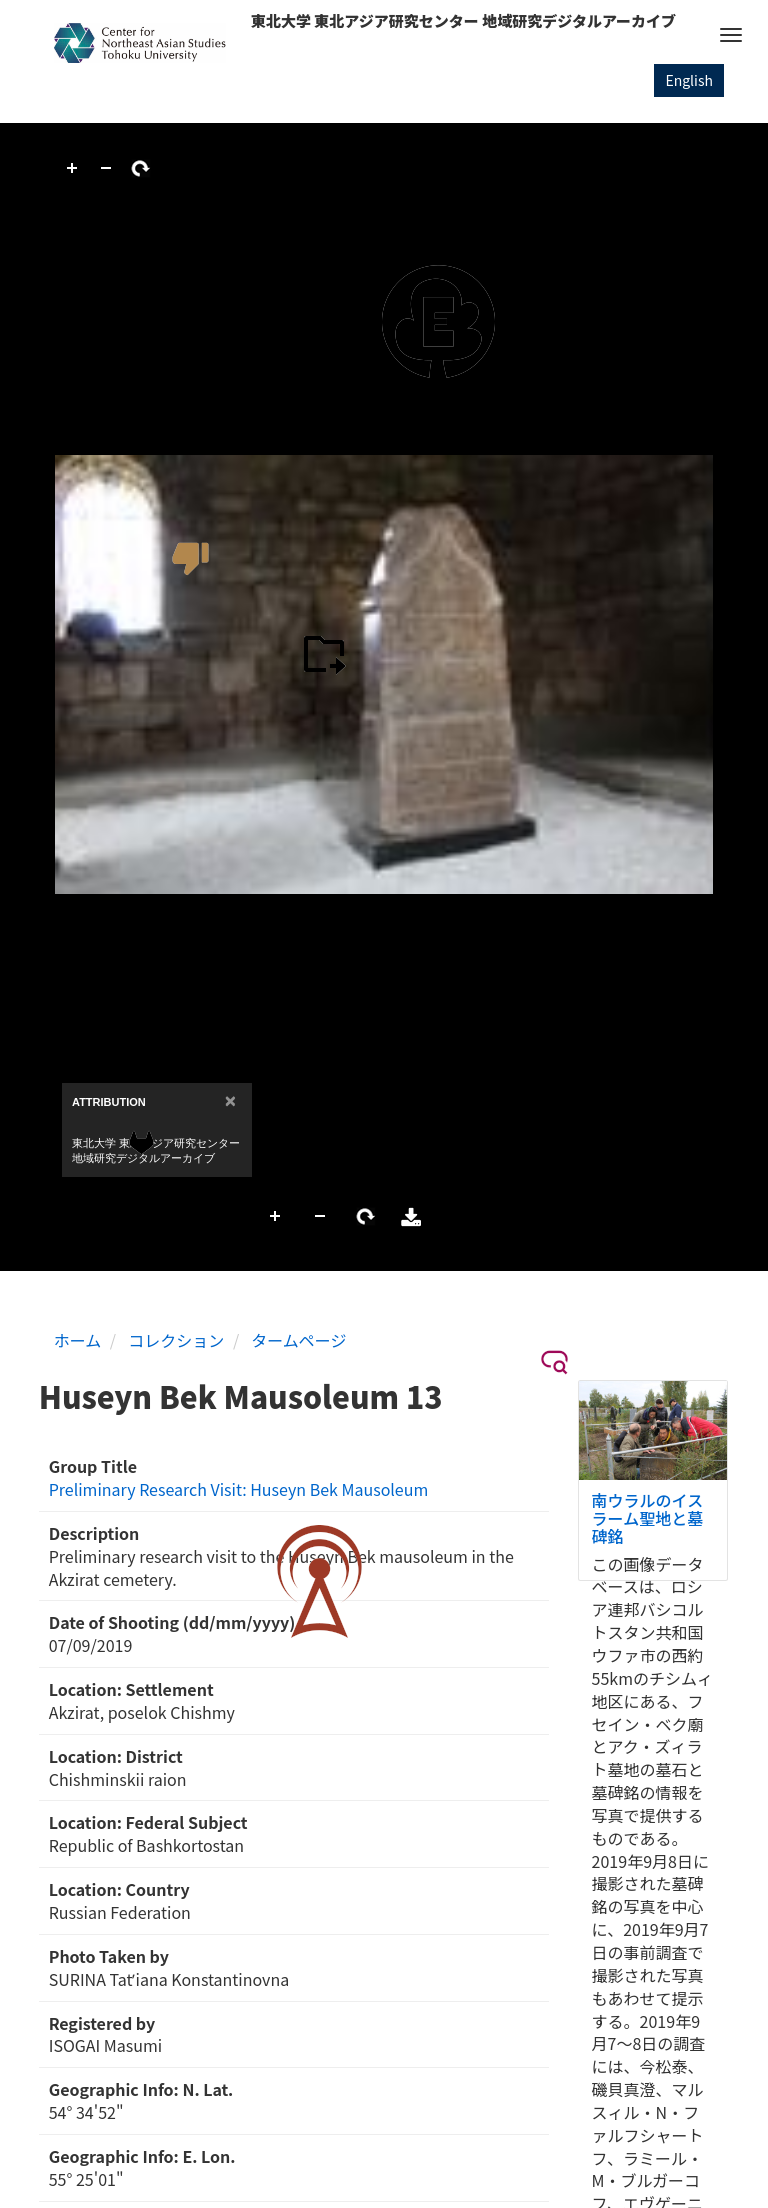 The height and width of the screenshot is (2208, 768). What do you see at coordinates (438, 321) in the screenshot?
I see `open ecosia search engine` at bounding box center [438, 321].